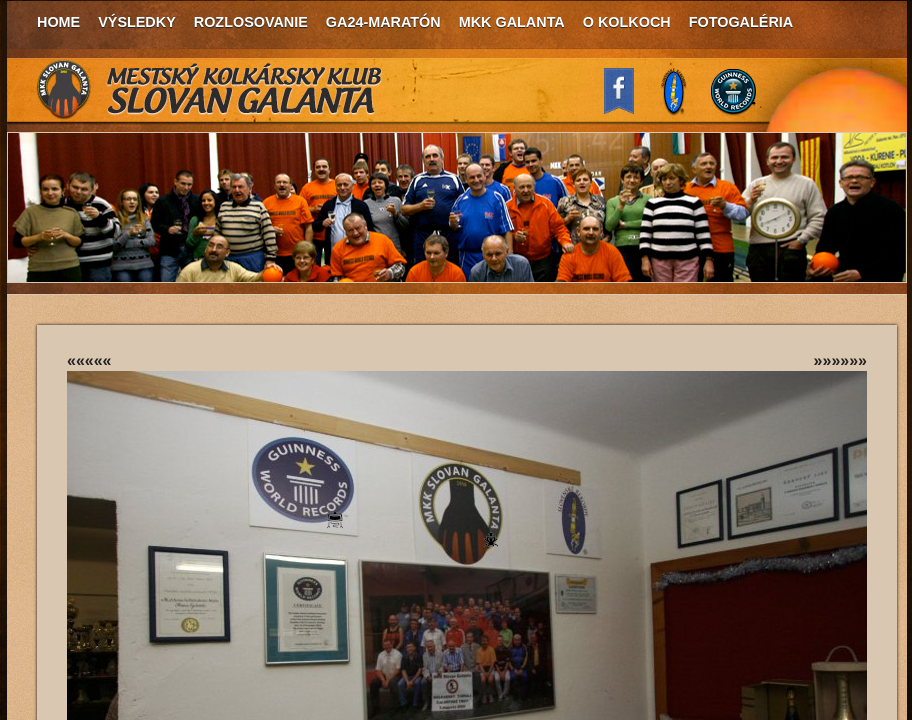 The height and width of the screenshot is (720, 912). Describe the element at coordinates (491, 540) in the screenshot. I see `abstract game character or creature icon` at that location.